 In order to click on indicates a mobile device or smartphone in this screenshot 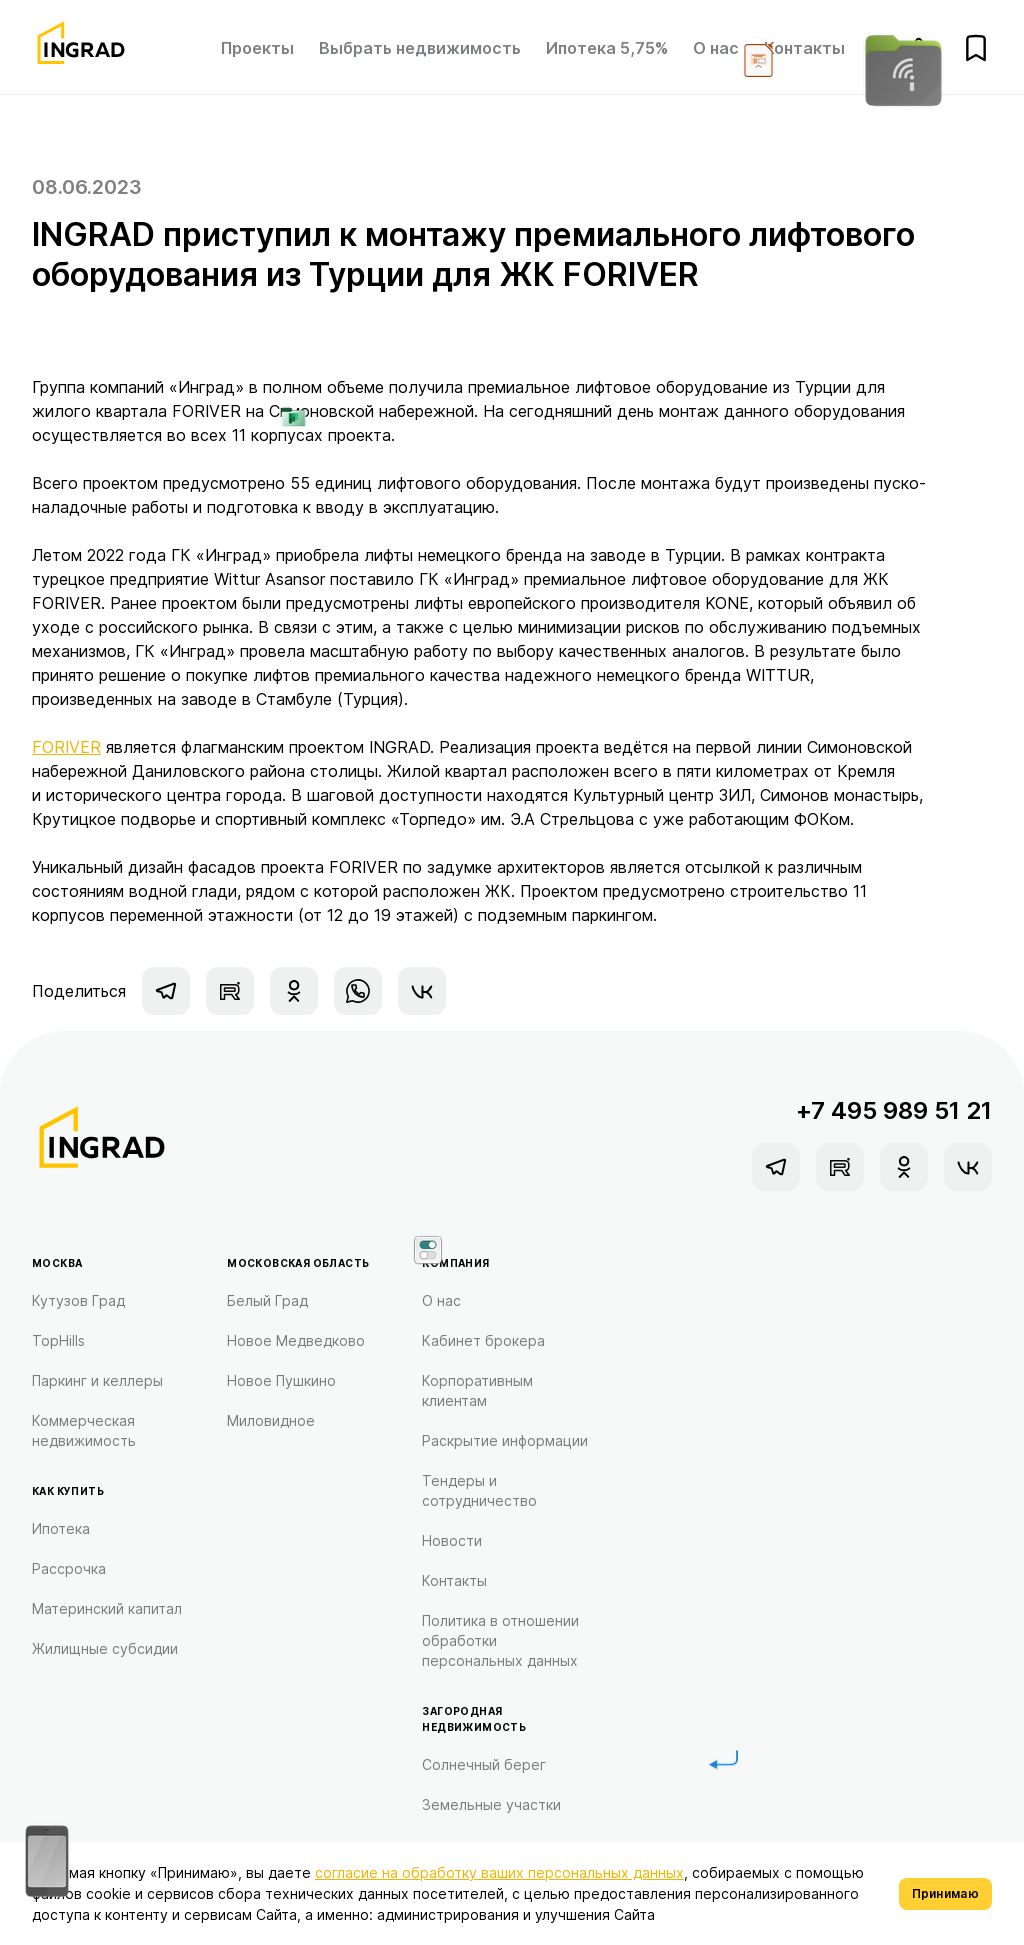, I will do `click(47, 1861)`.